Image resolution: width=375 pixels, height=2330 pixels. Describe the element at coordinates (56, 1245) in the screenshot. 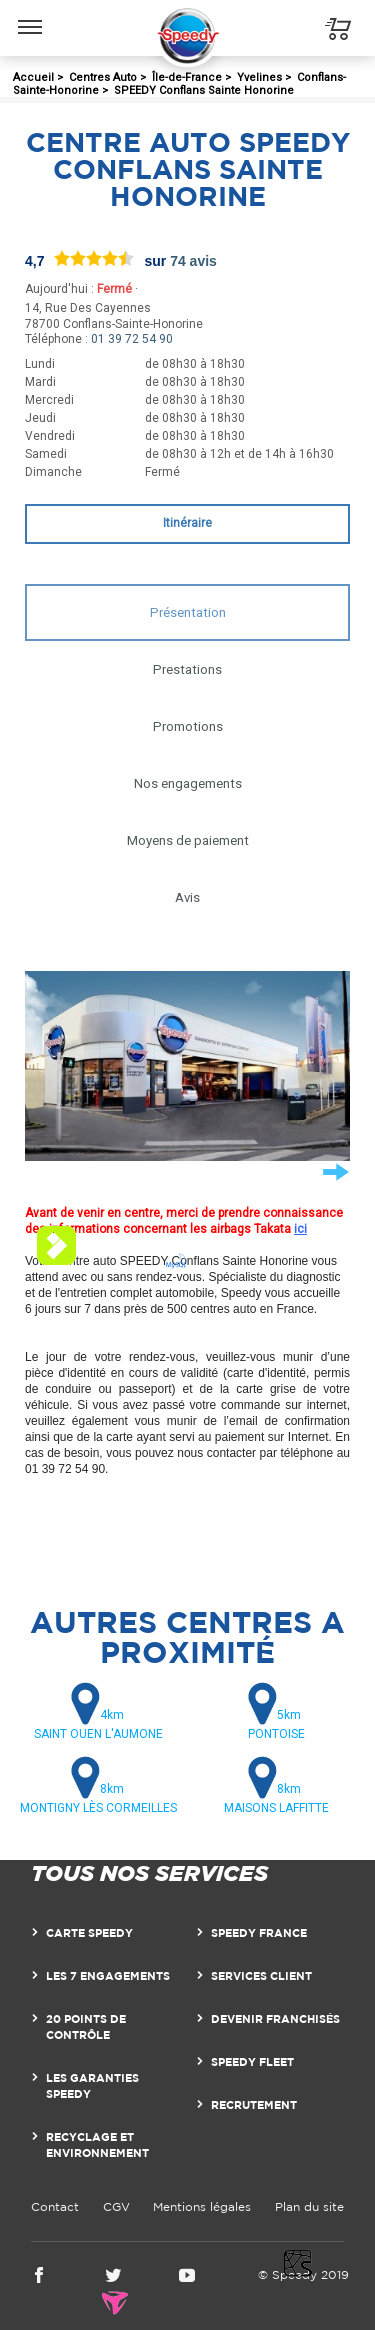

I see `open wondershare filmora video editor` at that location.